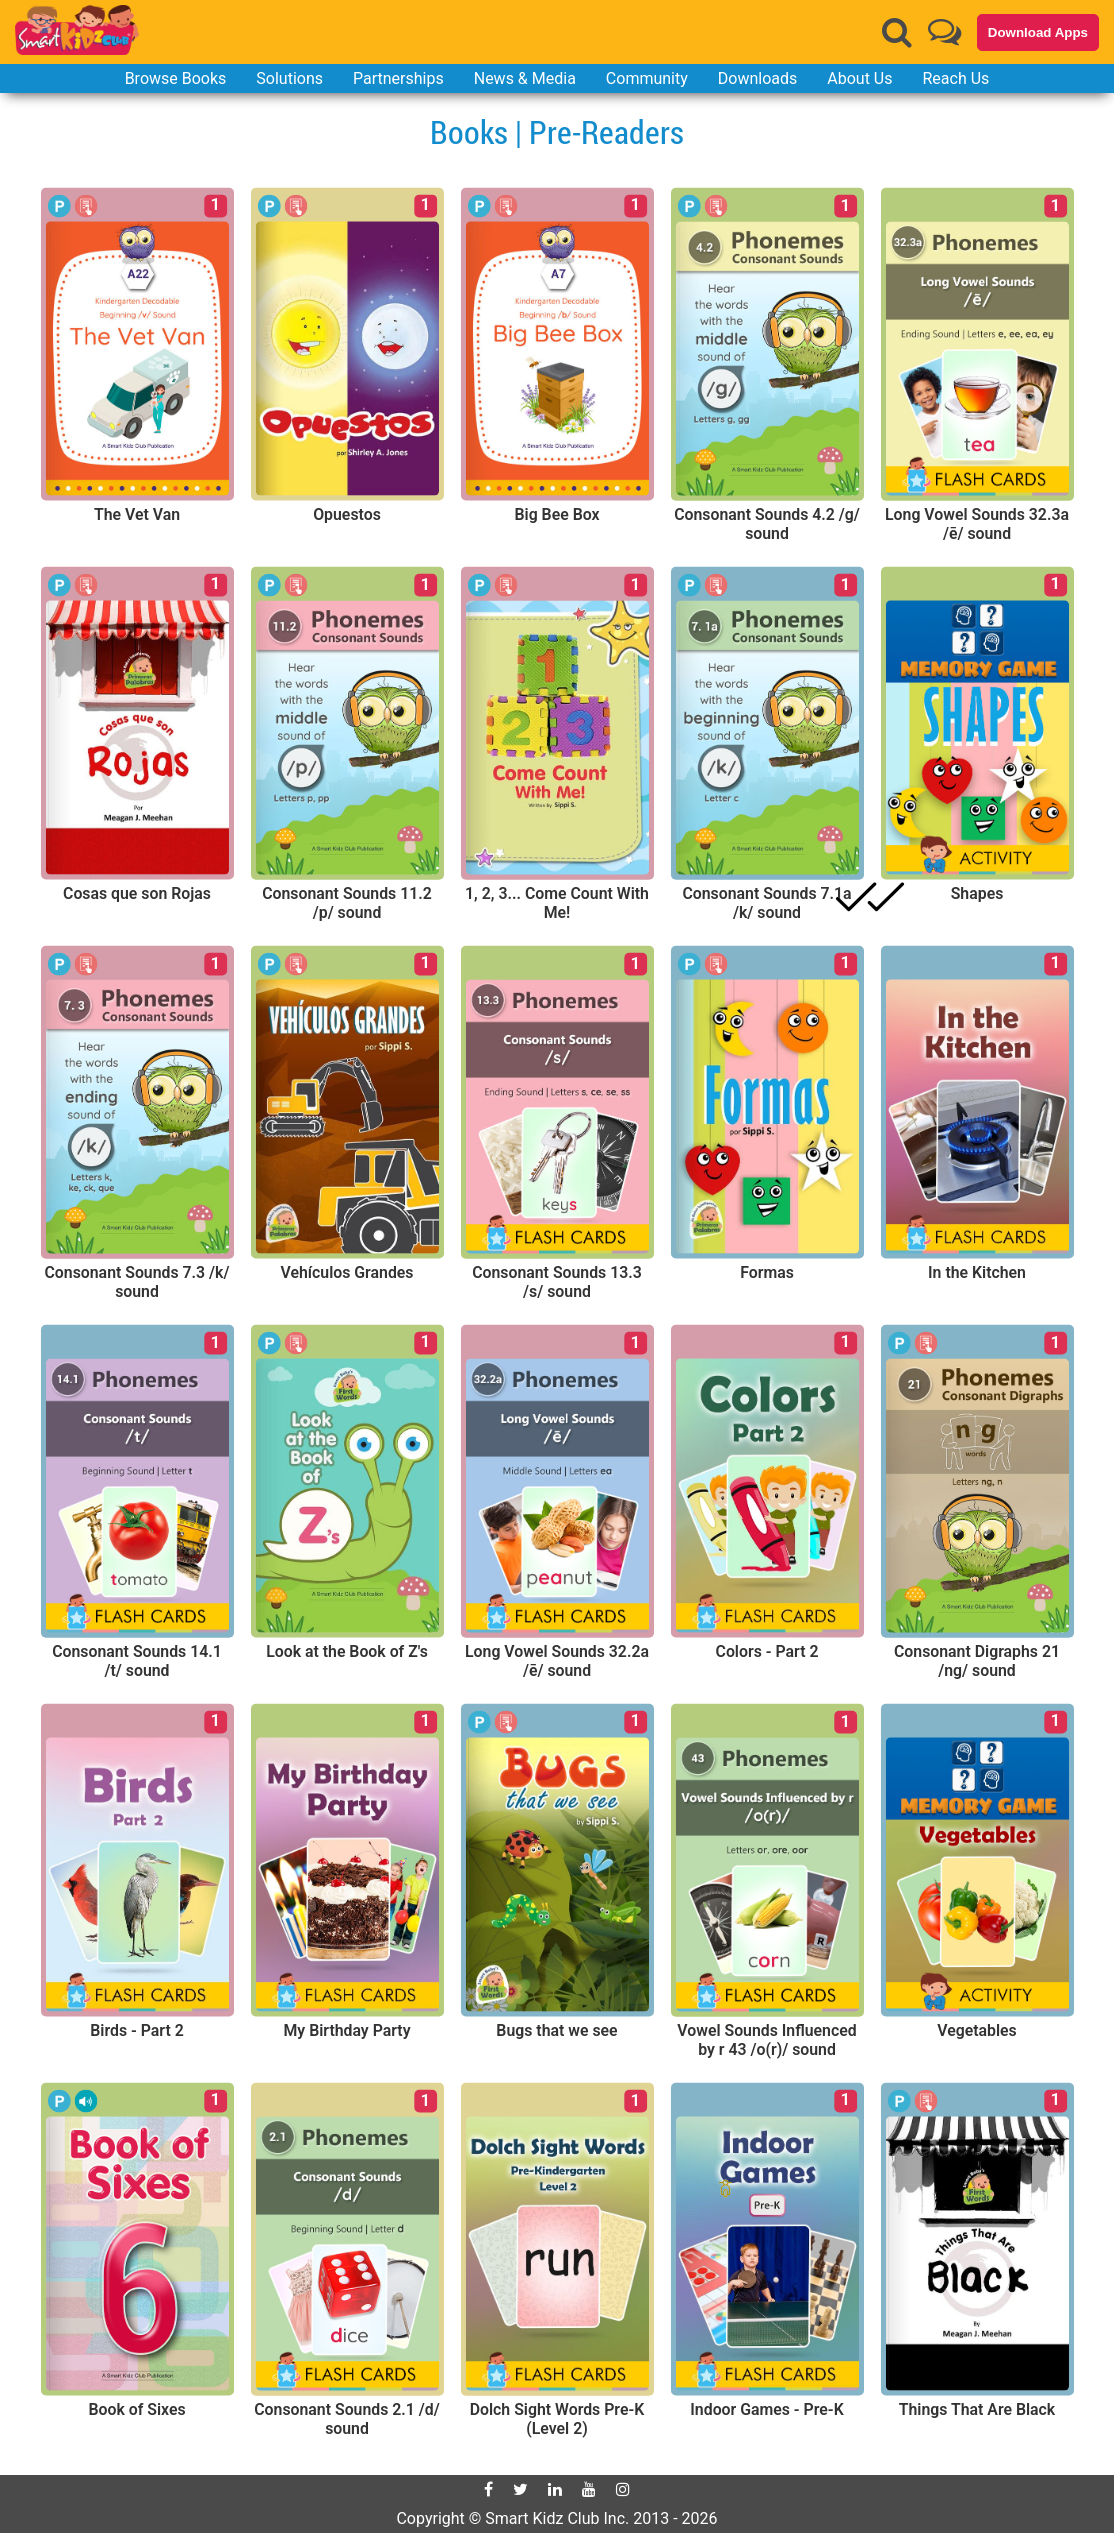 The image size is (1114, 2533). I want to click on select moped or scooter delivery option, so click(725, 2188).